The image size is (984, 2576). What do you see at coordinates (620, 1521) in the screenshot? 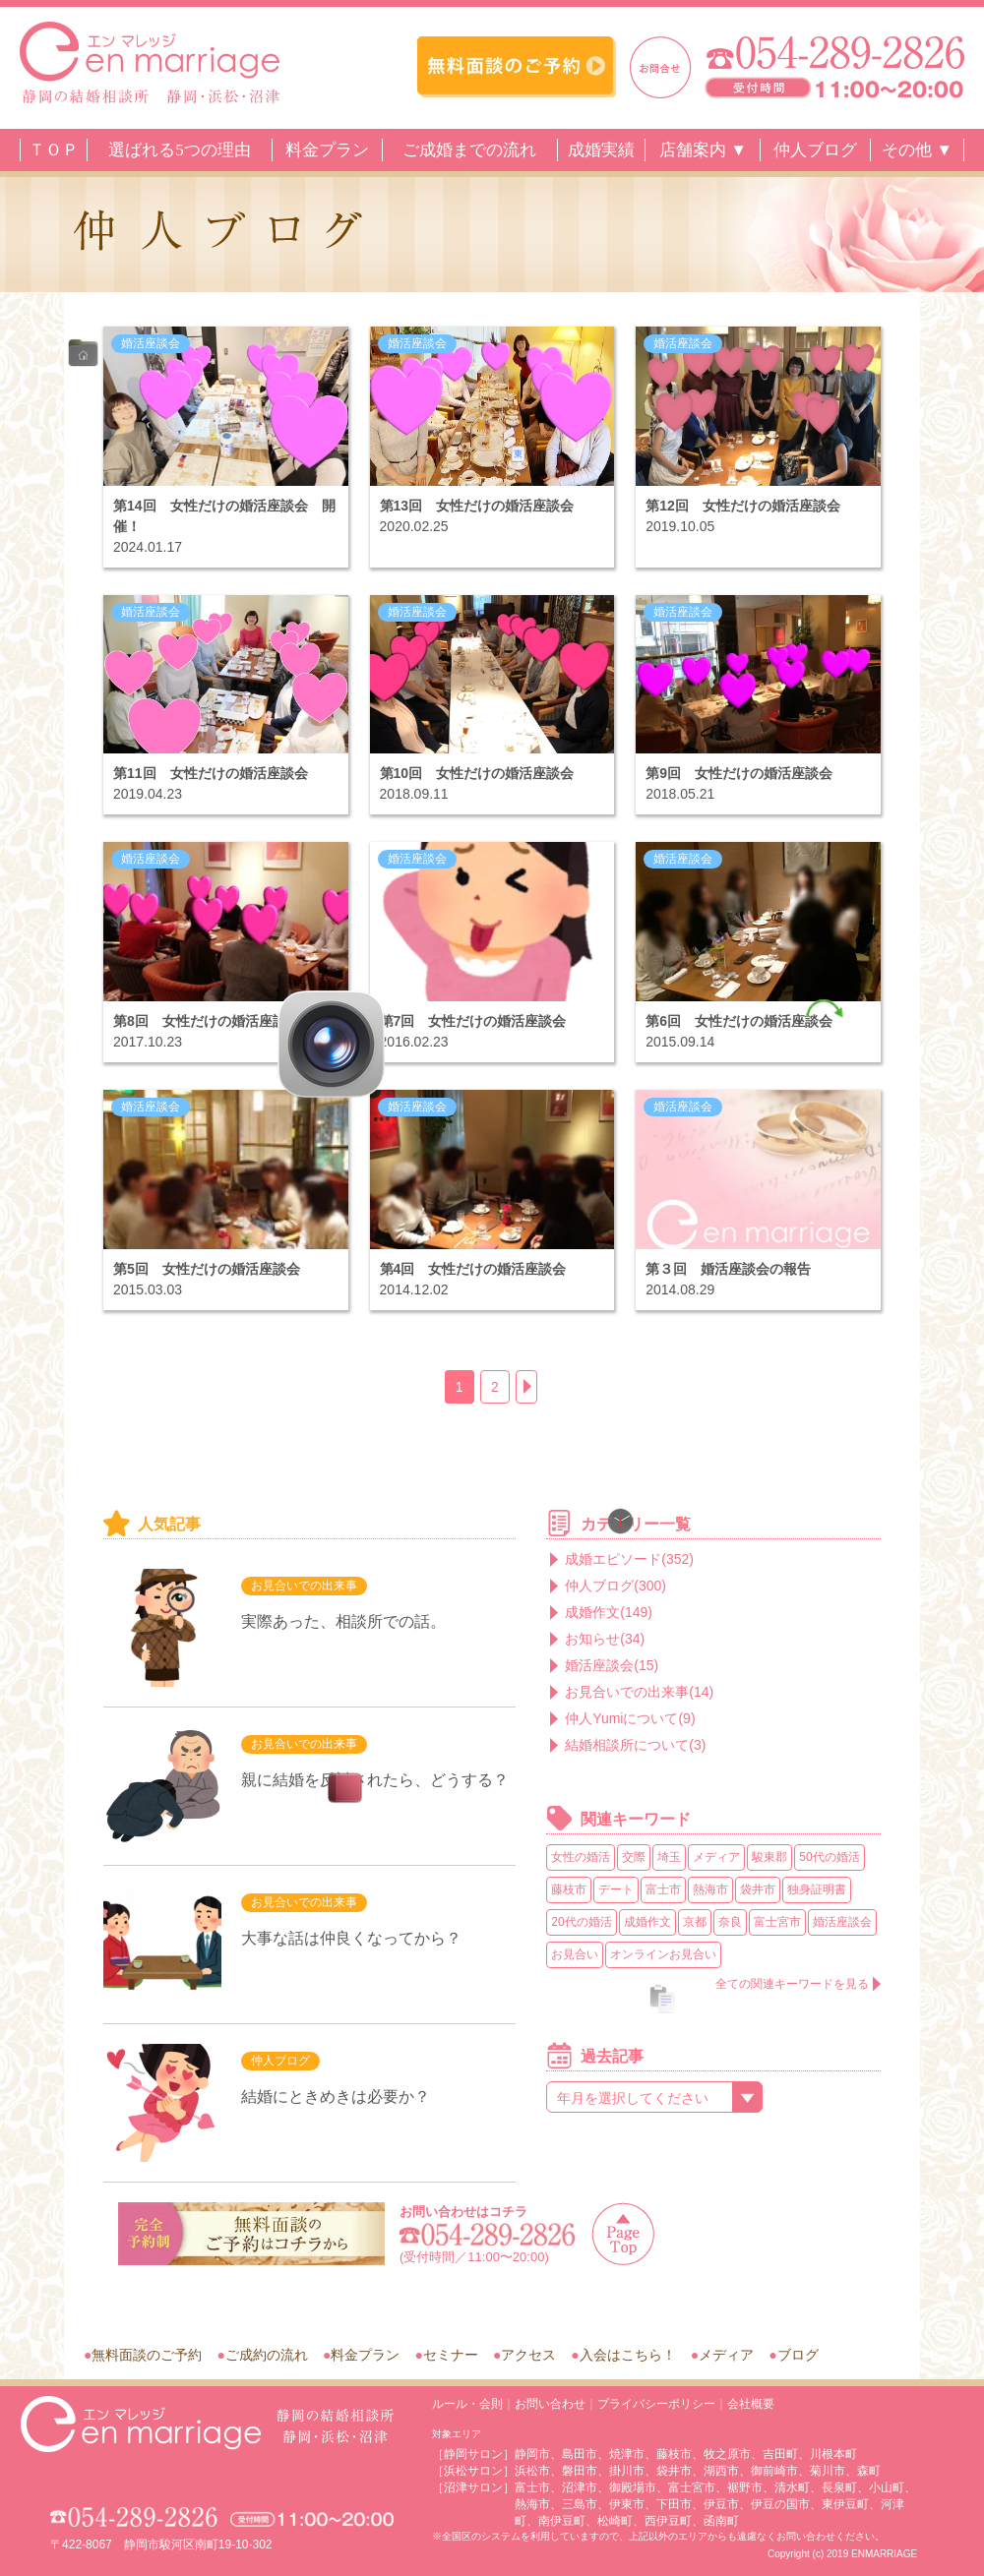
I see `open the clock application` at bounding box center [620, 1521].